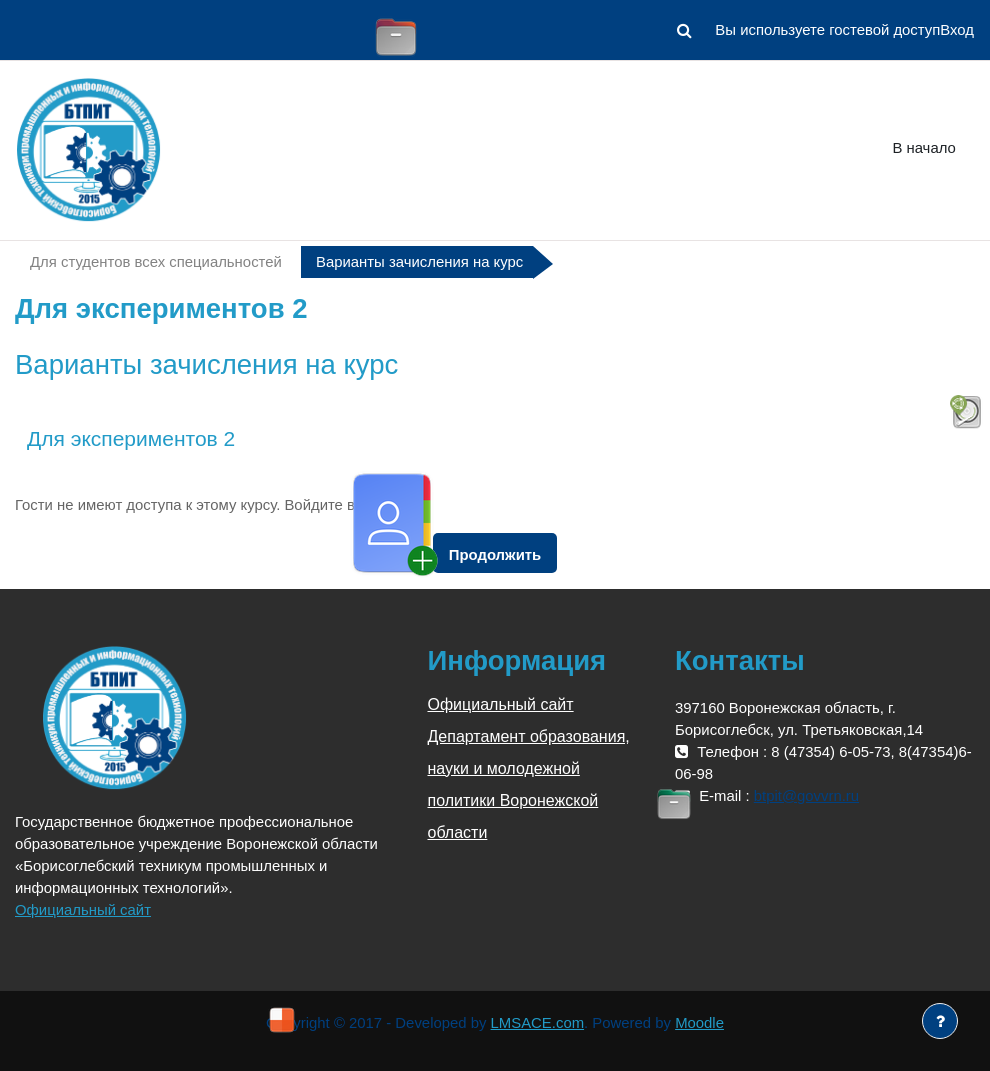 The width and height of the screenshot is (990, 1071). Describe the element at coordinates (967, 412) in the screenshot. I see `launch the ubiquity installer for ubuntu` at that location.